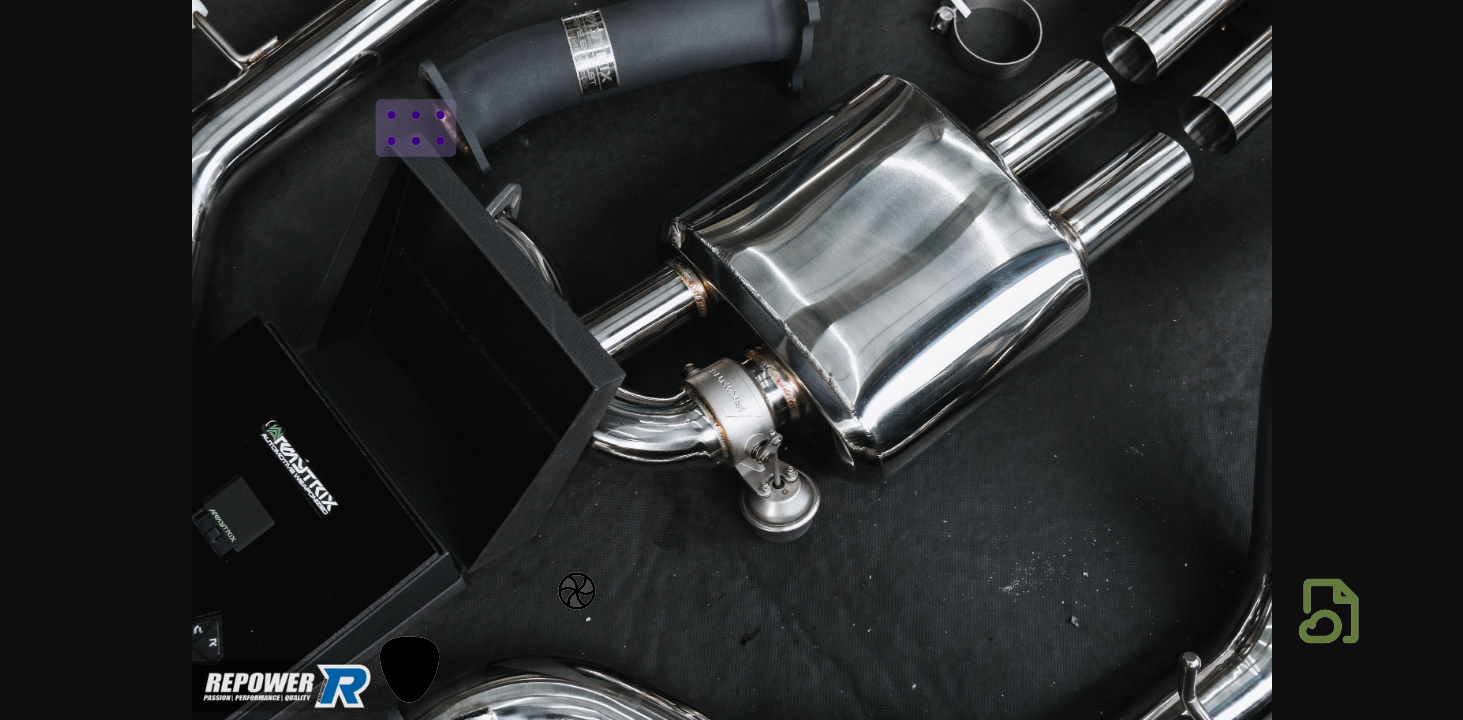  Describe the element at coordinates (1331, 611) in the screenshot. I see `access cloud-stored files` at that location.